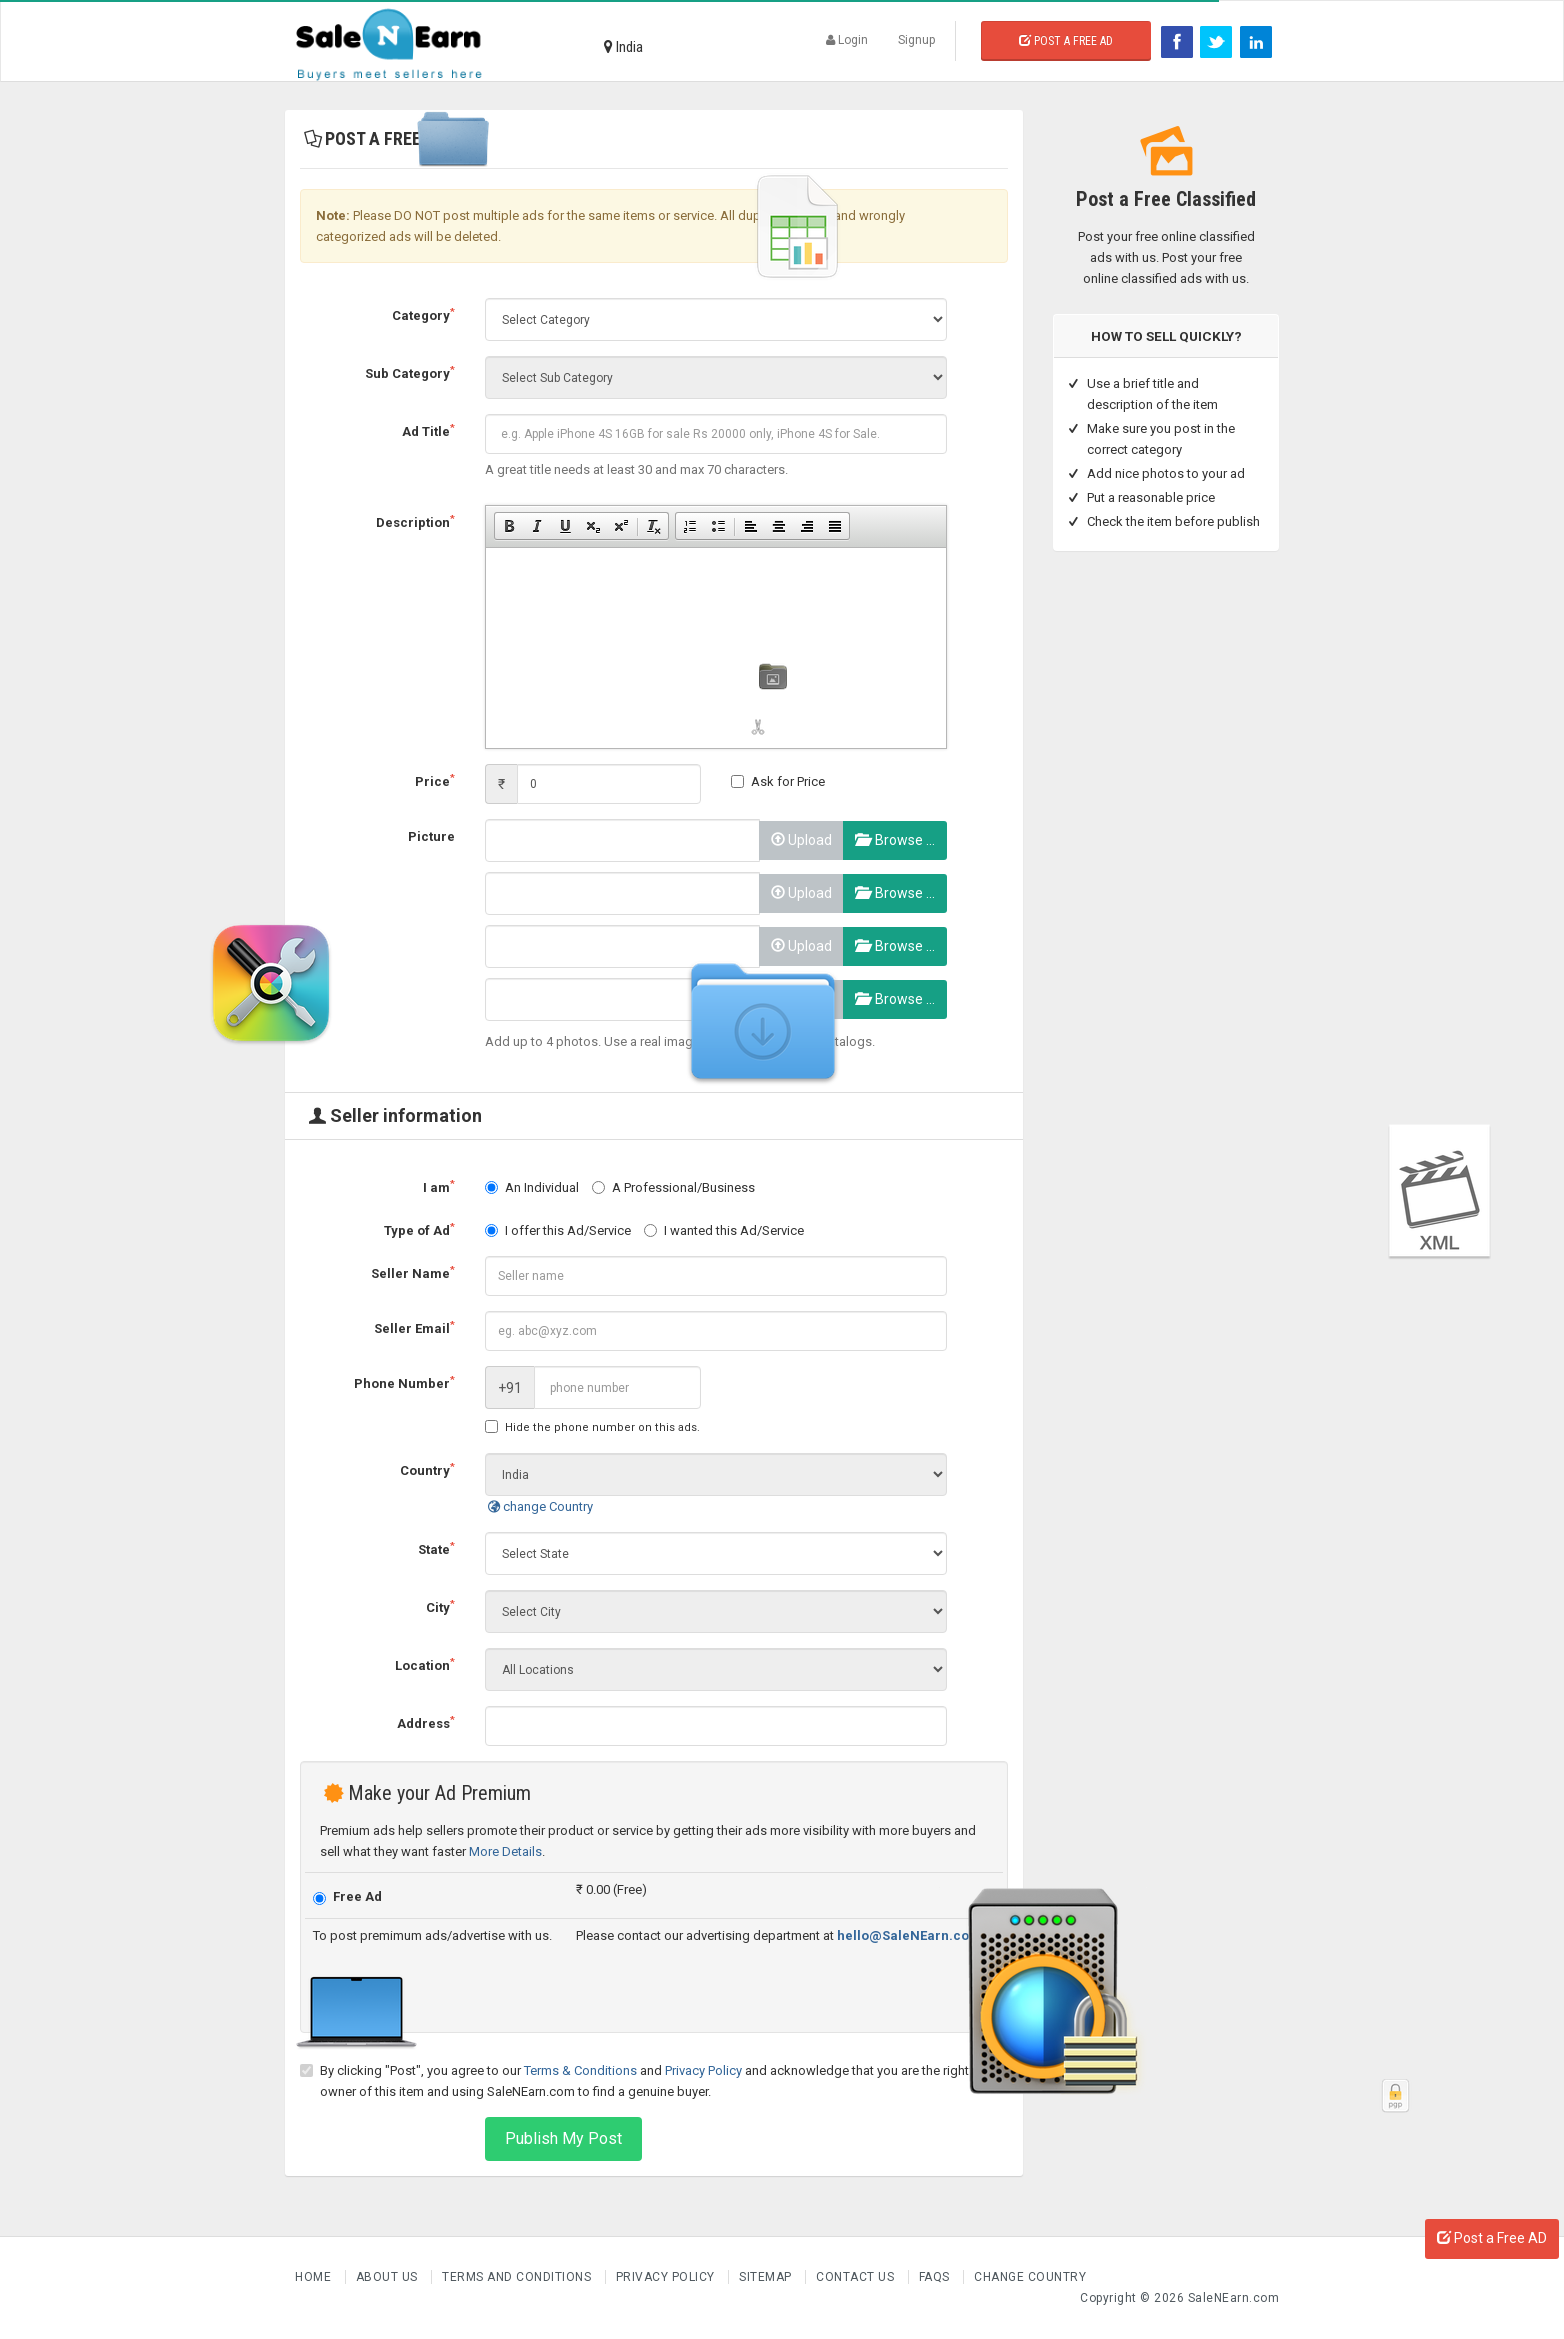  I want to click on open a spreadsheet file, so click(797, 226).